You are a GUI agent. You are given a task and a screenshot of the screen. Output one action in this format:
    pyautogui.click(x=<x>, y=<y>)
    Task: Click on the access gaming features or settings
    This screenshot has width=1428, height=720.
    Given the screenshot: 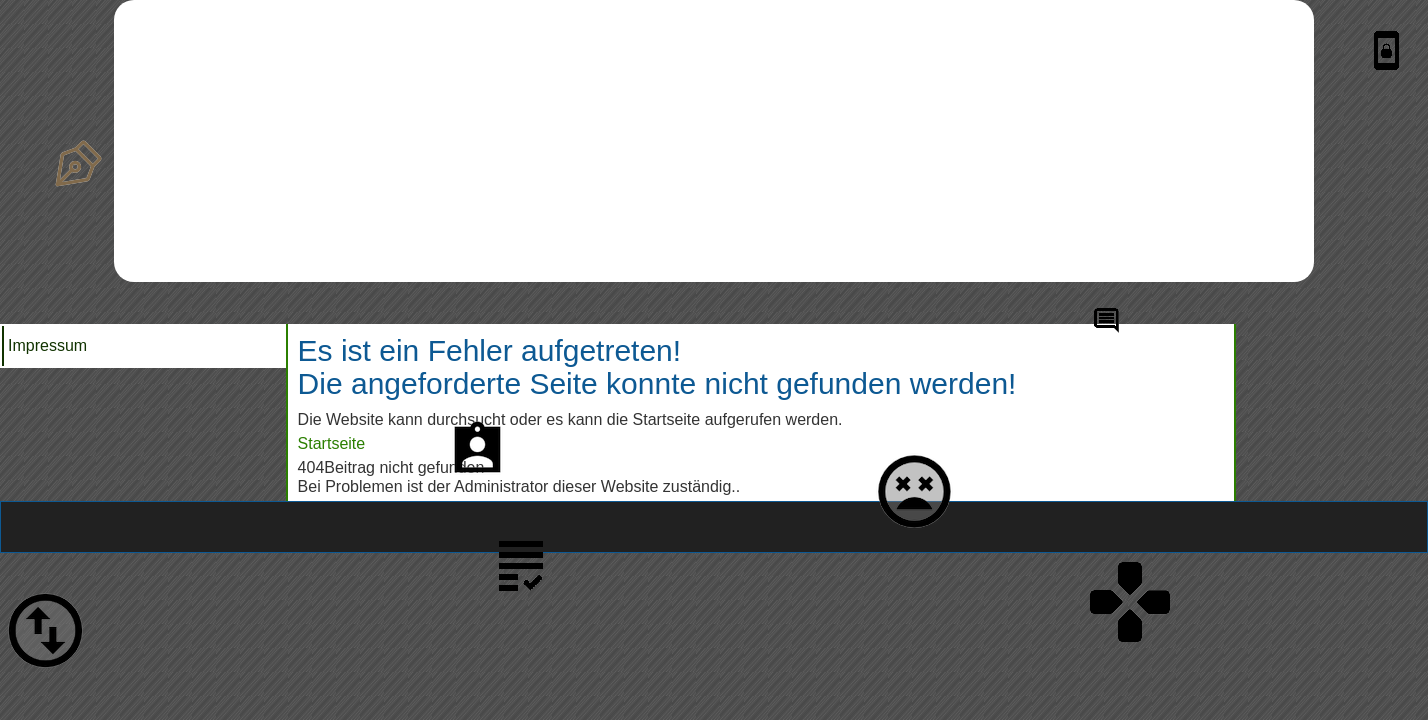 What is the action you would take?
    pyautogui.click(x=1130, y=602)
    